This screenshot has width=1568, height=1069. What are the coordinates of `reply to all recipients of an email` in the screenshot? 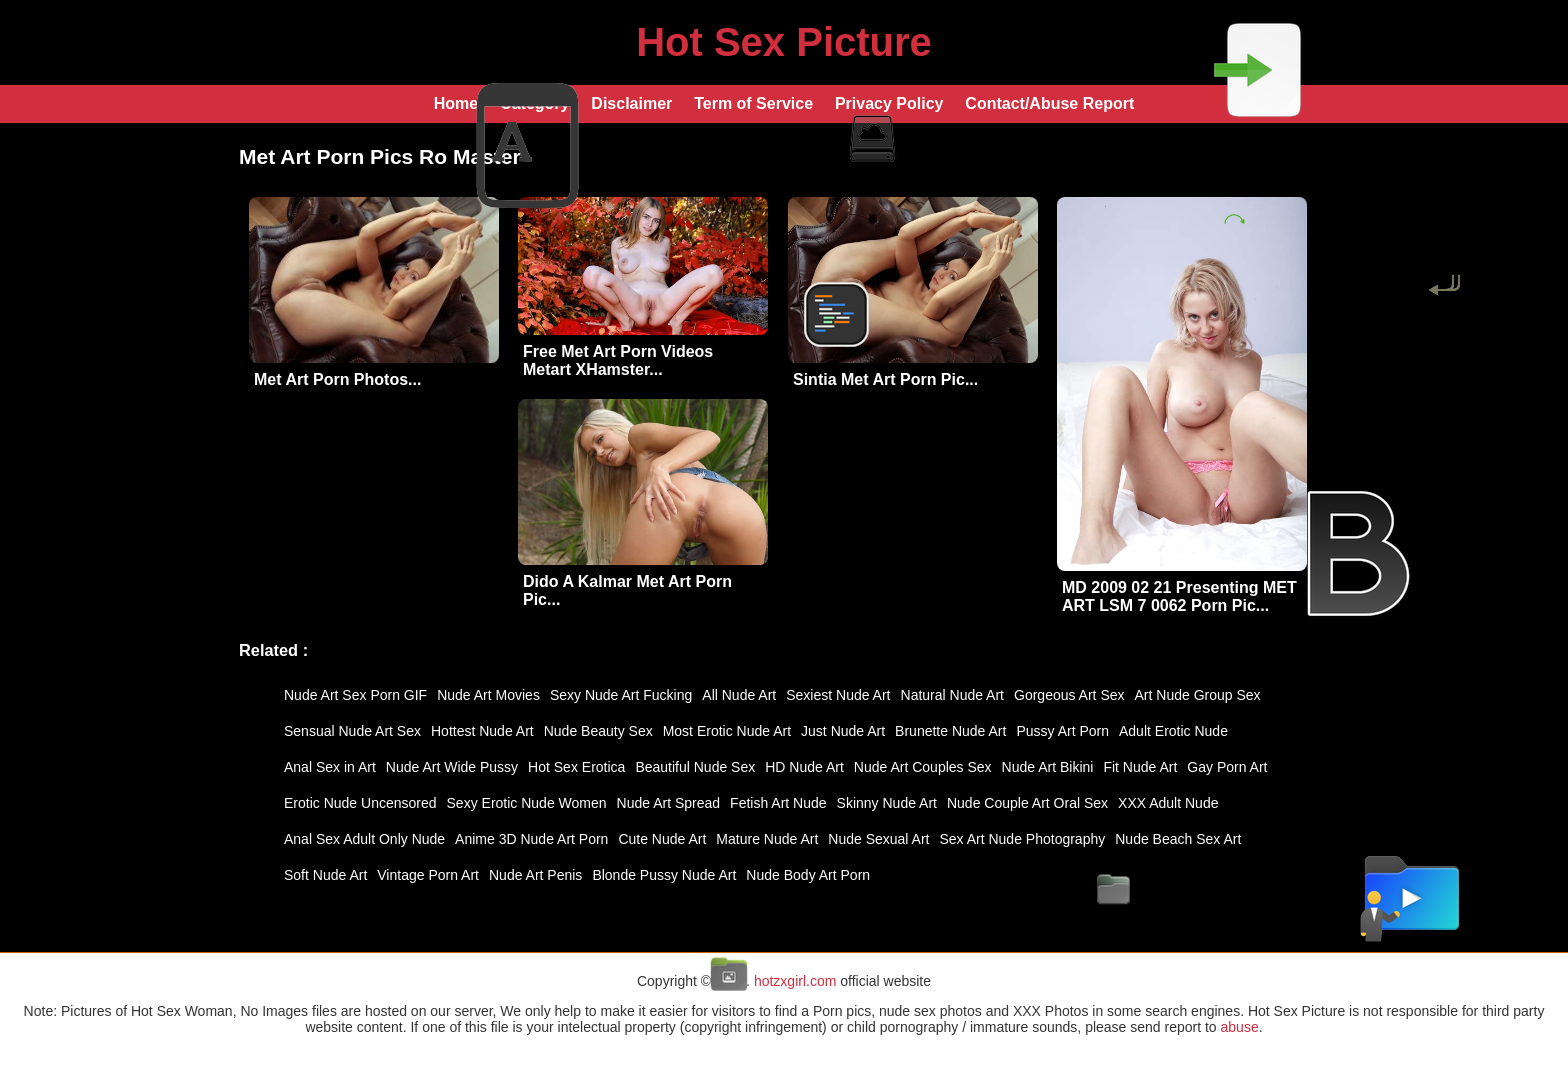 It's located at (1444, 283).